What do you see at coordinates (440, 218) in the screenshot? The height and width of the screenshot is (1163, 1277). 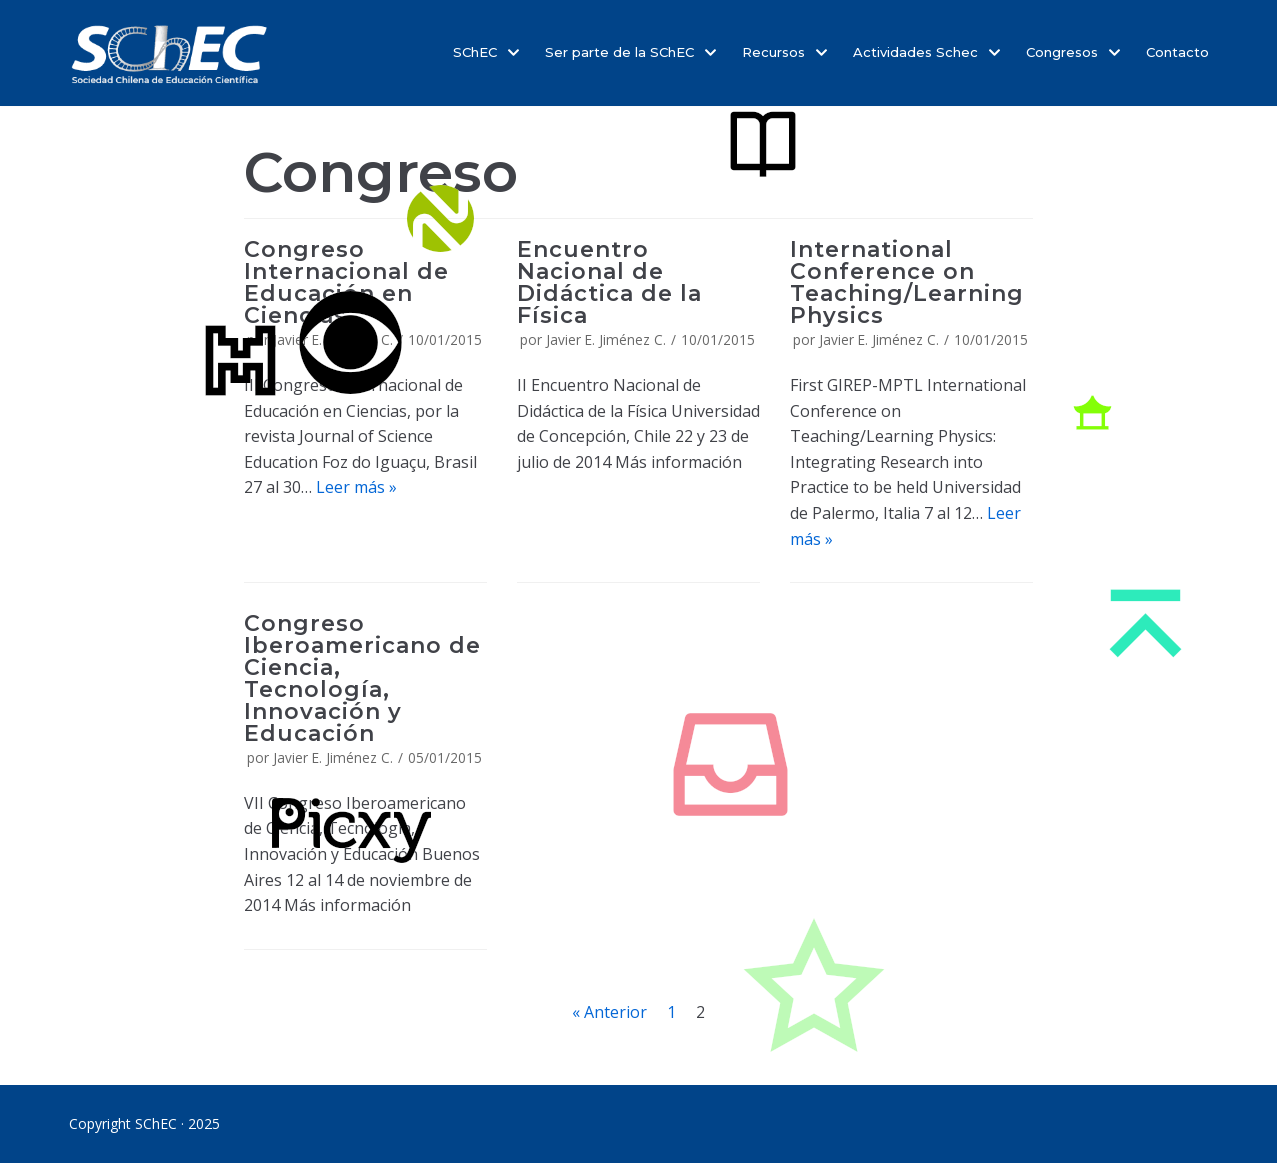 I see `novu notification infrastructure logo` at bounding box center [440, 218].